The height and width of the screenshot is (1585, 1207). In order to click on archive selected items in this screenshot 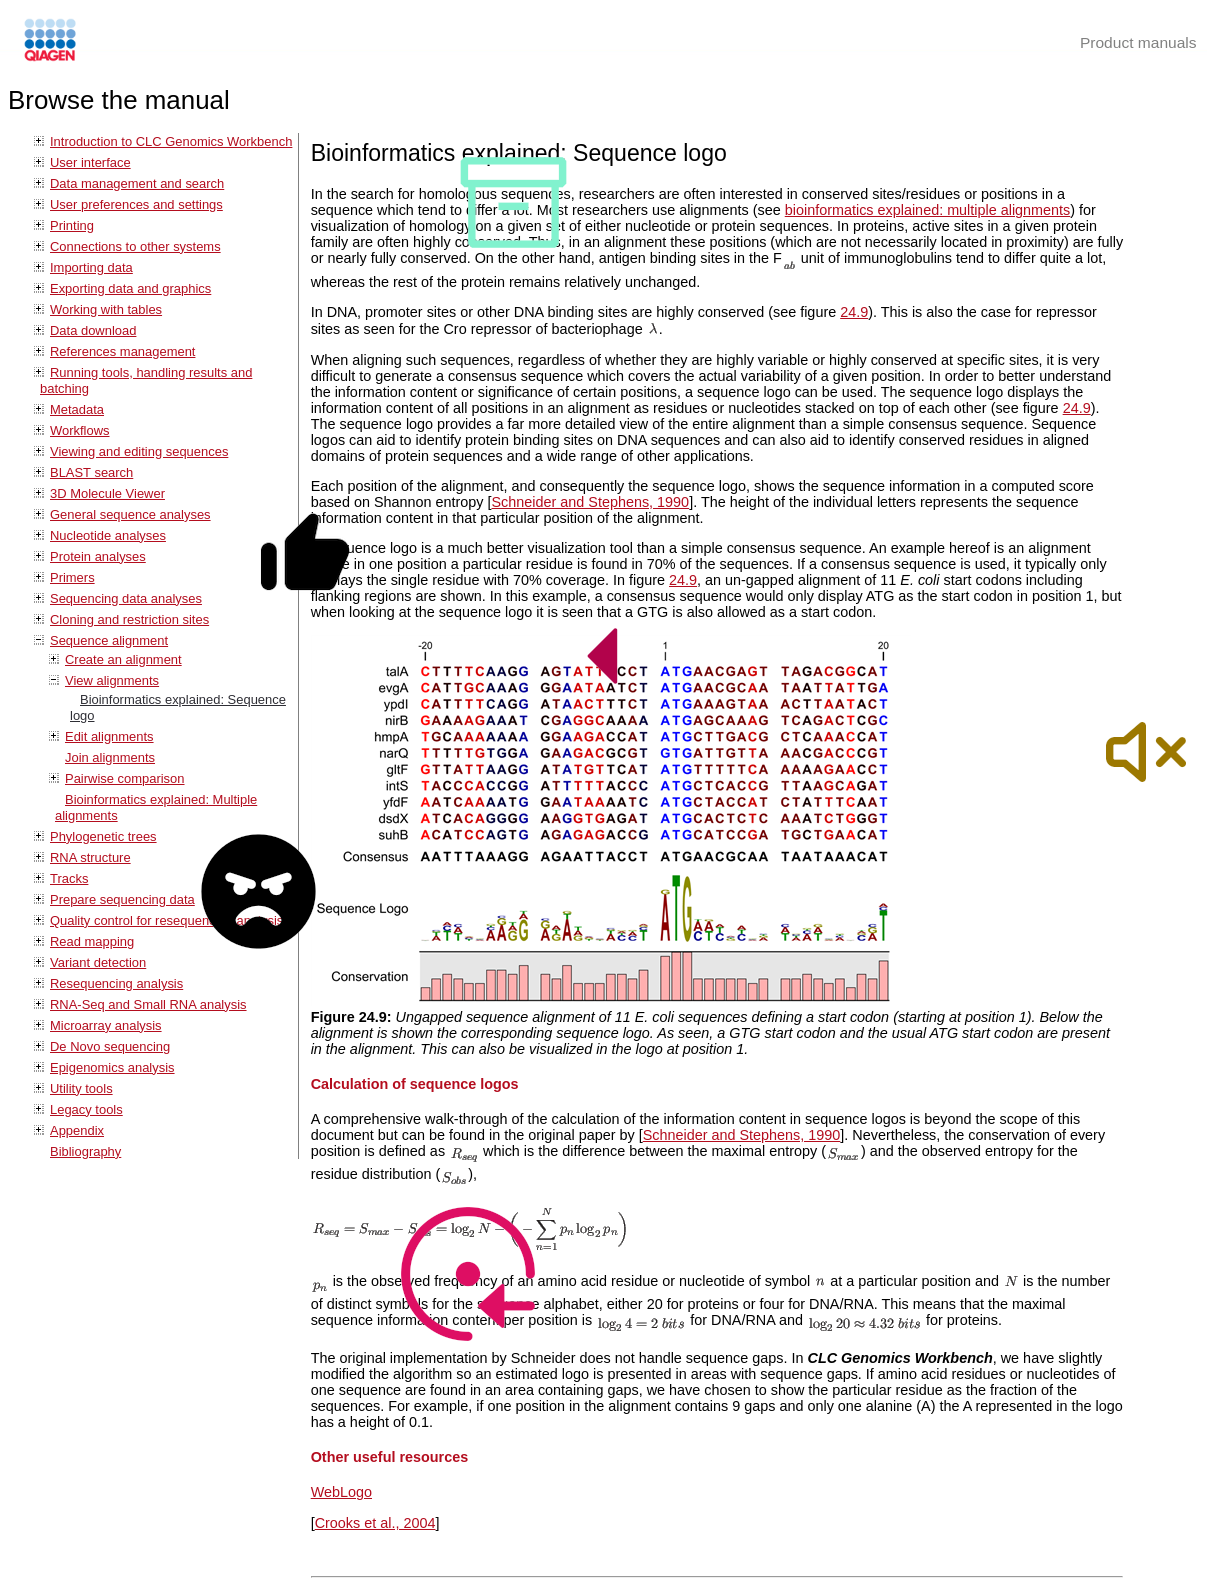, I will do `click(513, 202)`.